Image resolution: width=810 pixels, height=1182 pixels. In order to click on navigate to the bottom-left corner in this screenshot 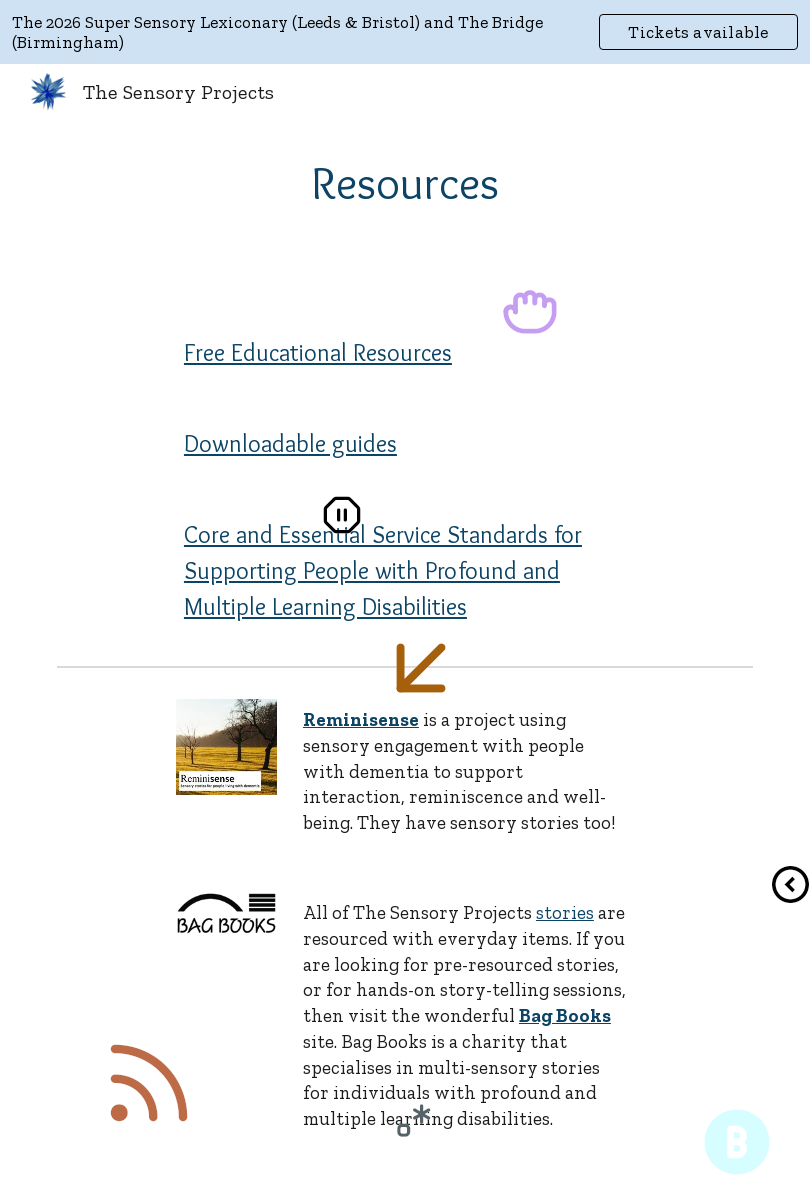, I will do `click(421, 668)`.